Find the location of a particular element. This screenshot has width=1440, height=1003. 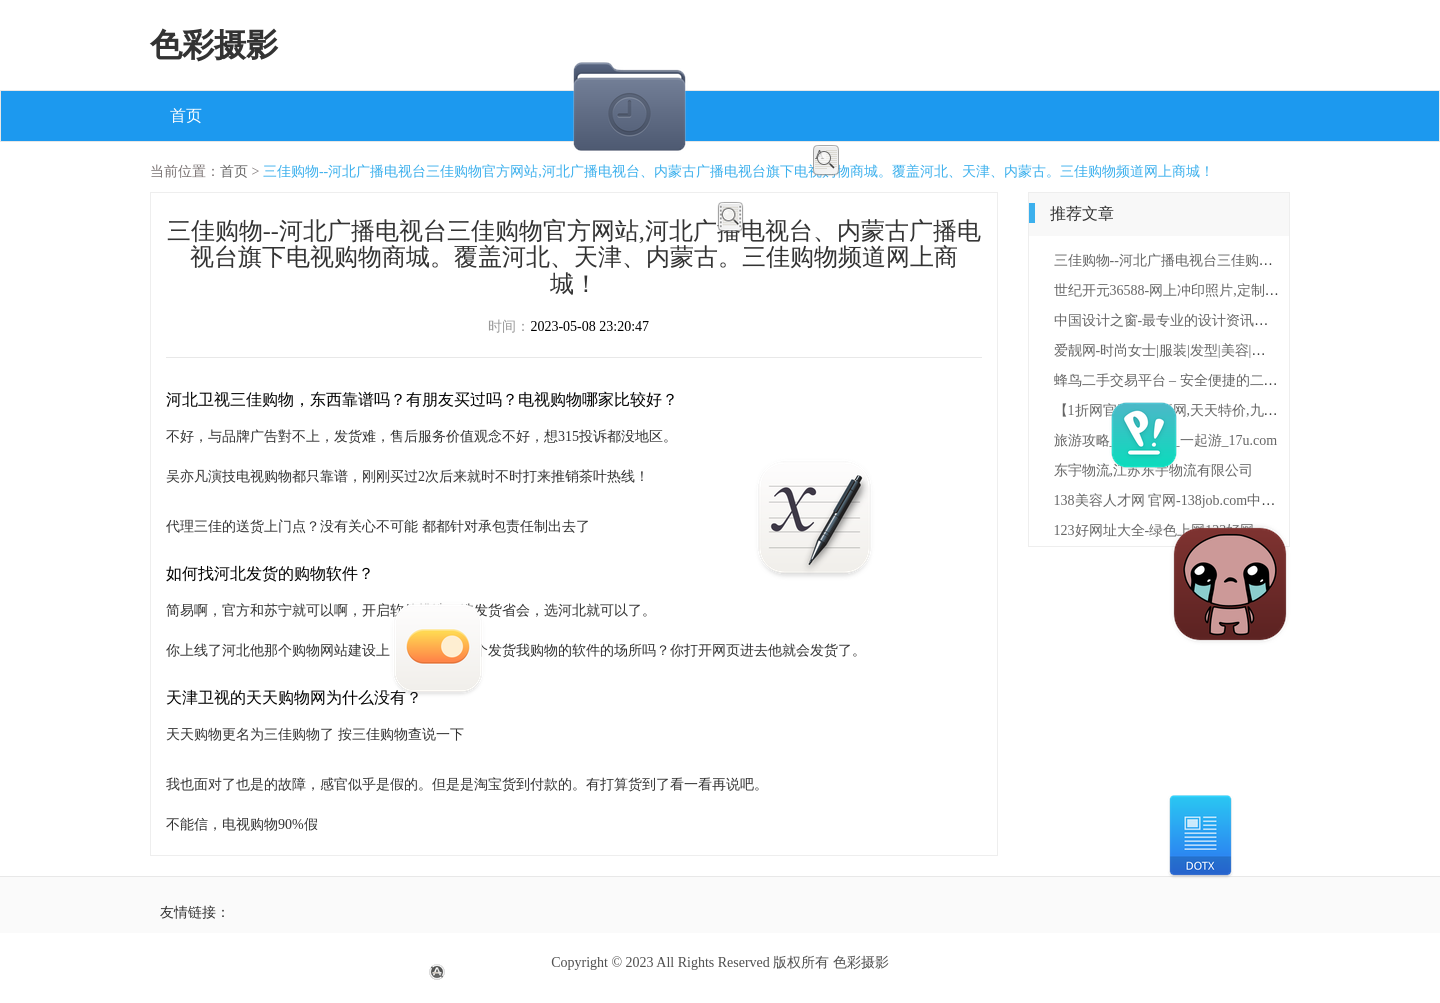

launch the binding of isaac: rebirth game is located at coordinates (1230, 582).